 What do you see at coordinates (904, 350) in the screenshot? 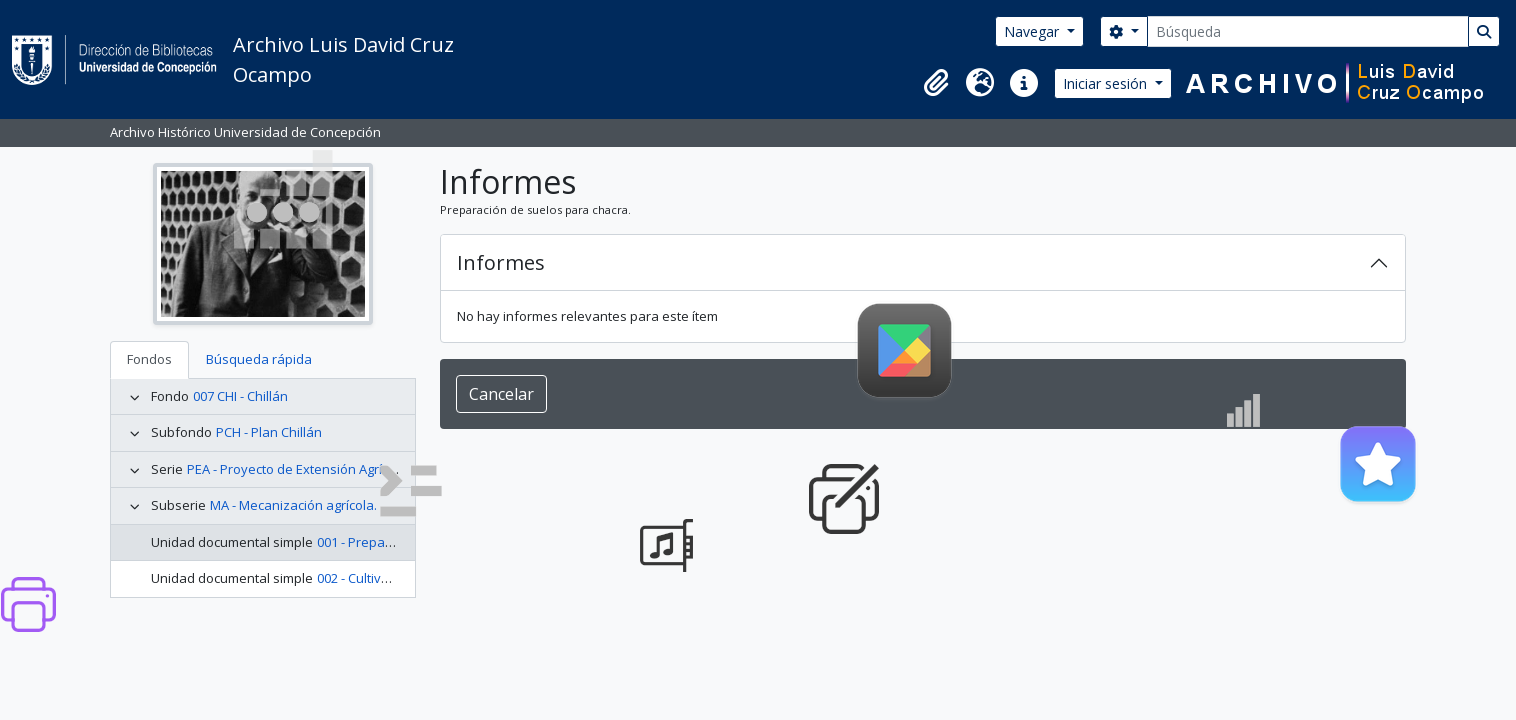
I see `open the tangram app` at bounding box center [904, 350].